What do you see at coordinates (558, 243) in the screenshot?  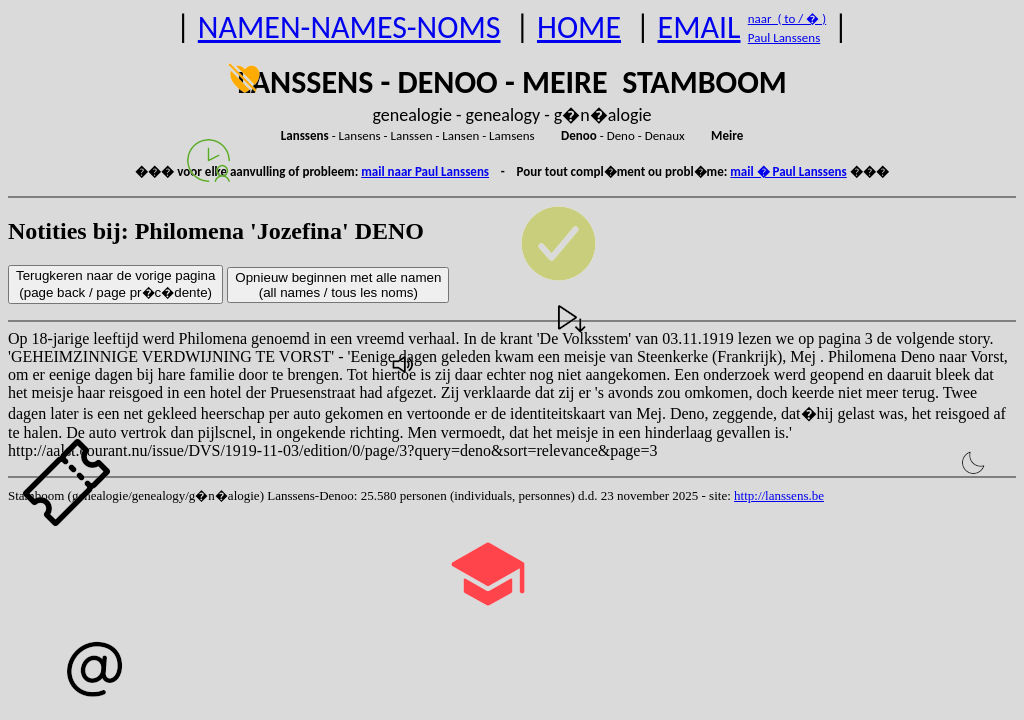 I see `indicates a completed or successful action` at bounding box center [558, 243].